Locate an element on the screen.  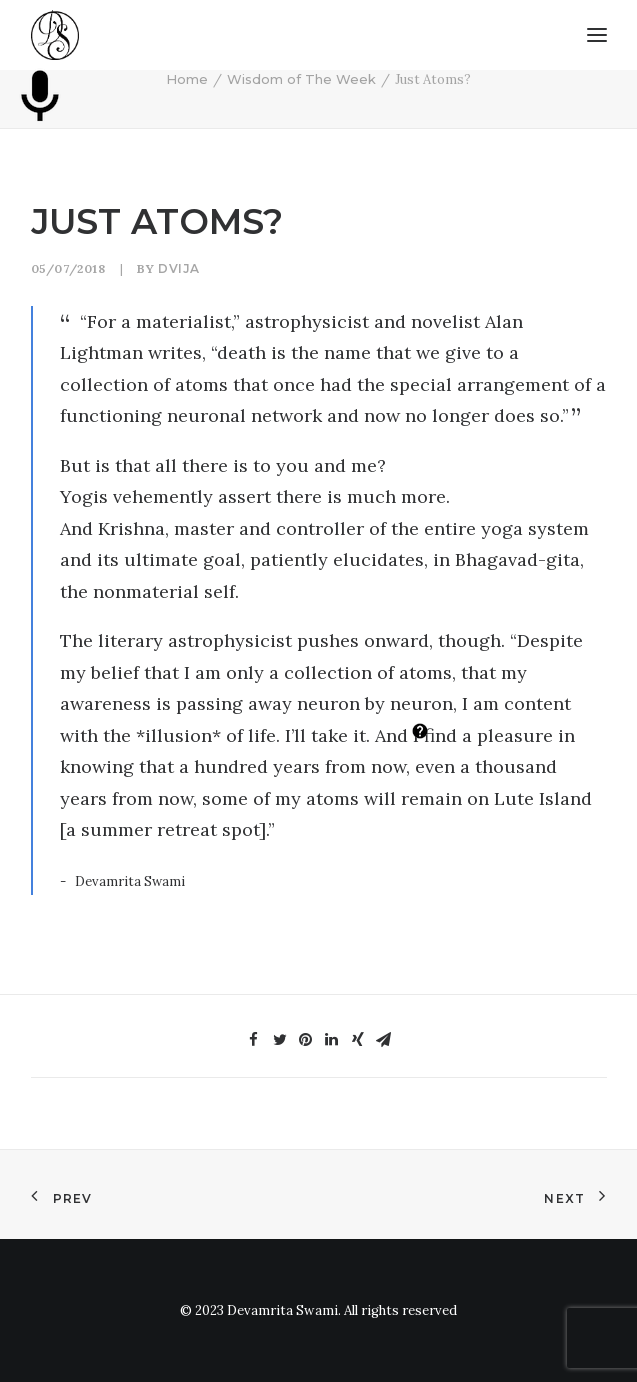
tap to start voice recording is located at coordinates (40, 97).